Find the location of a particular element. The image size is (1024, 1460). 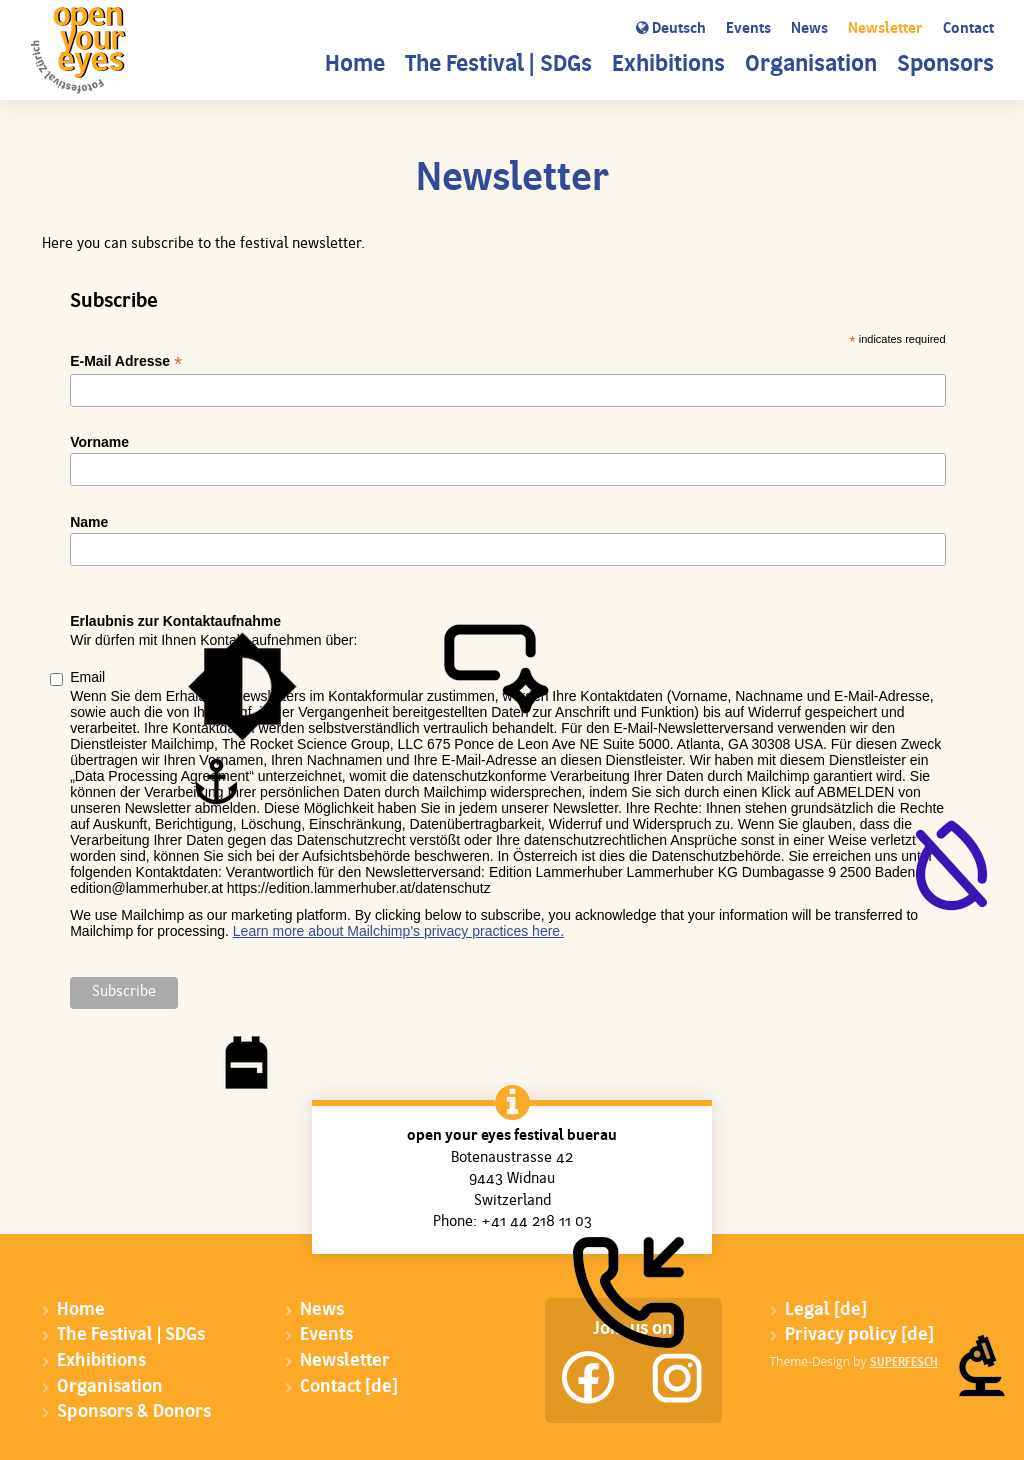

adjust screen brightness level is located at coordinates (242, 686).